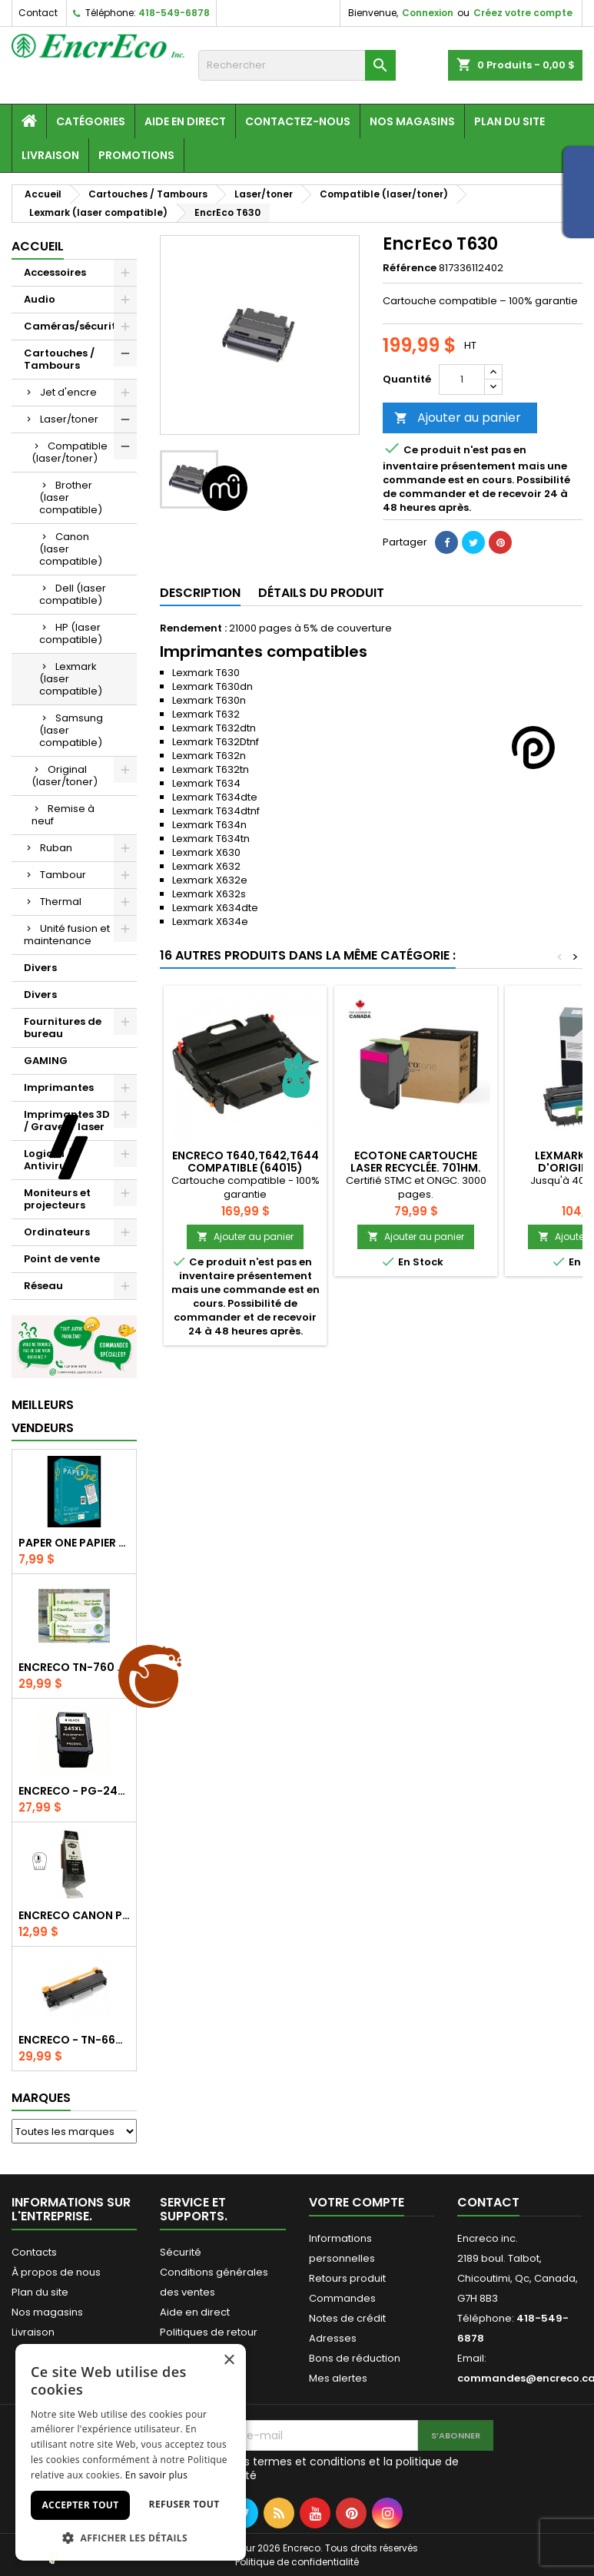  What do you see at coordinates (224, 488) in the screenshot?
I see `open MuseScore music notation app` at bounding box center [224, 488].